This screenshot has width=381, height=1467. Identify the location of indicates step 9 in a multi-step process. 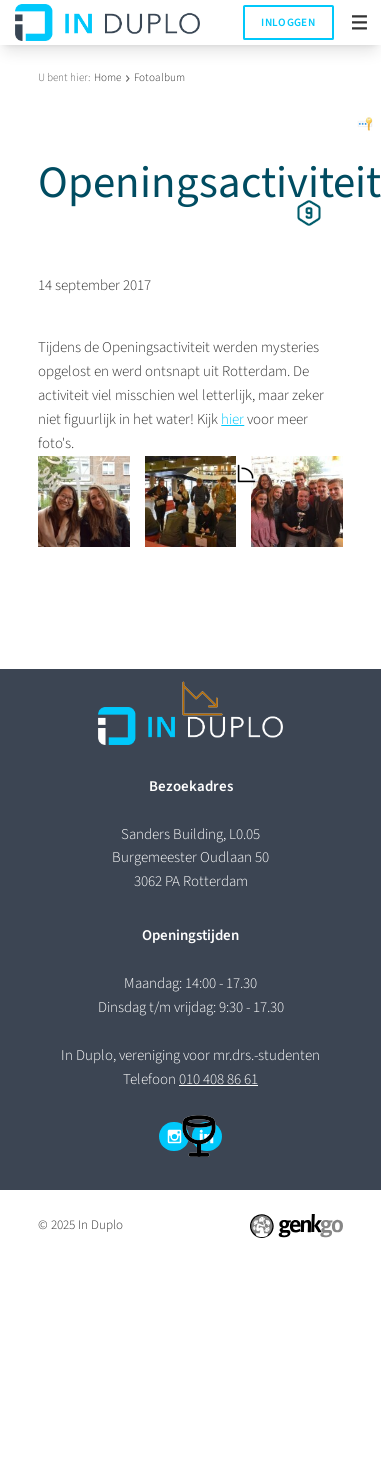
(309, 213).